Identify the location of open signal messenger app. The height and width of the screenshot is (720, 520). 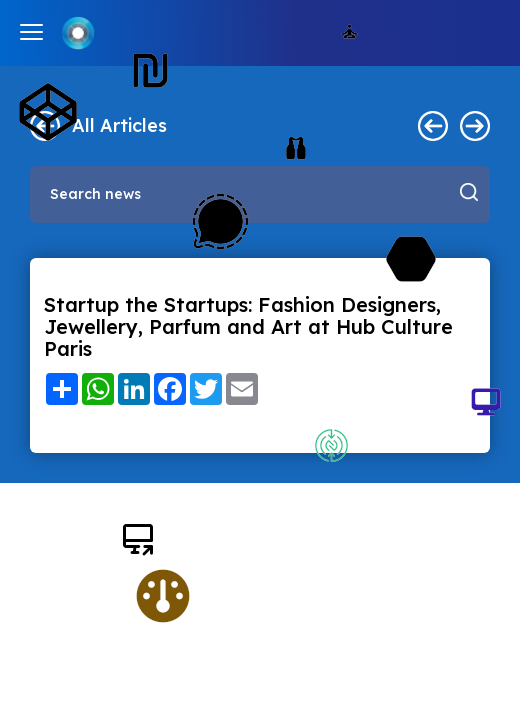
(220, 221).